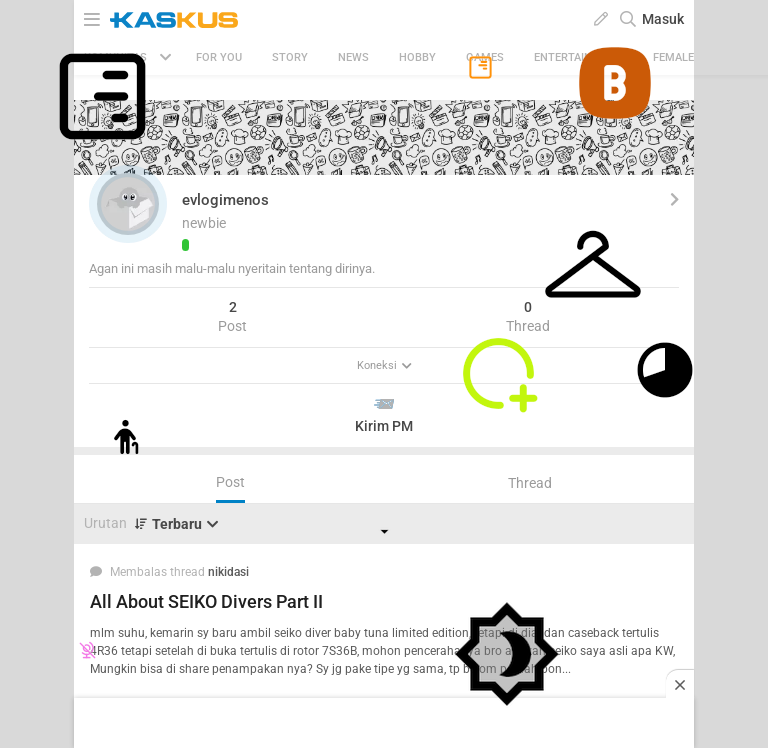  What do you see at coordinates (665, 370) in the screenshot?
I see `indicates 70% progress or completion` at bounding box center [665, 370].